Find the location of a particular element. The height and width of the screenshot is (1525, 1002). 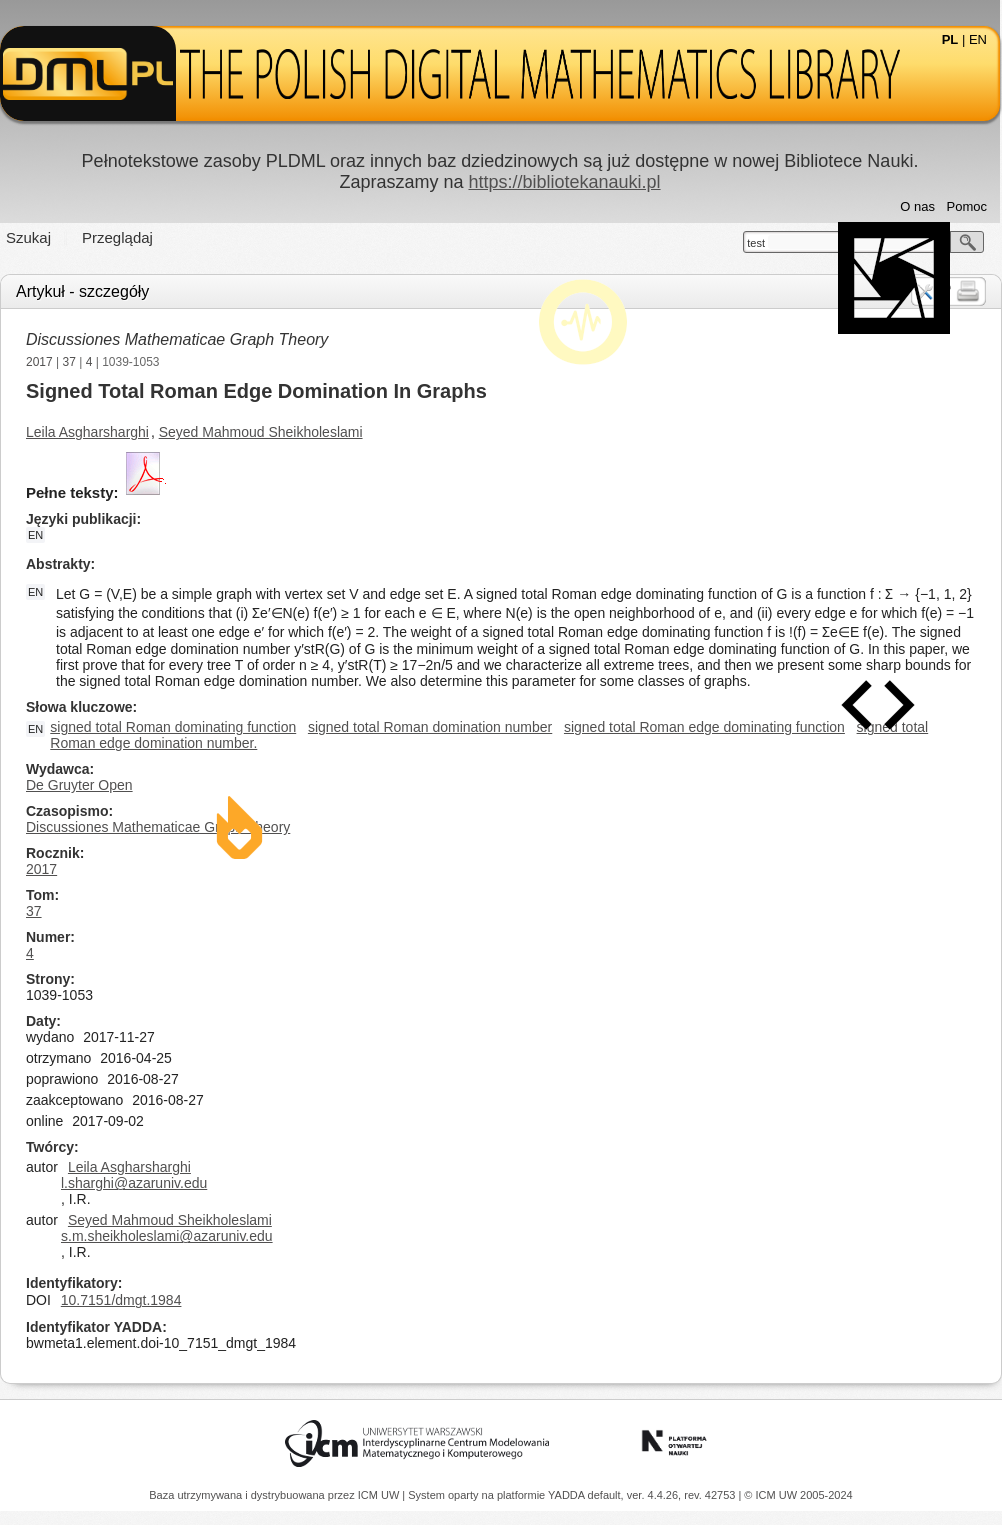

graylog logo - open log management platform is located at coordinates (583, 322).